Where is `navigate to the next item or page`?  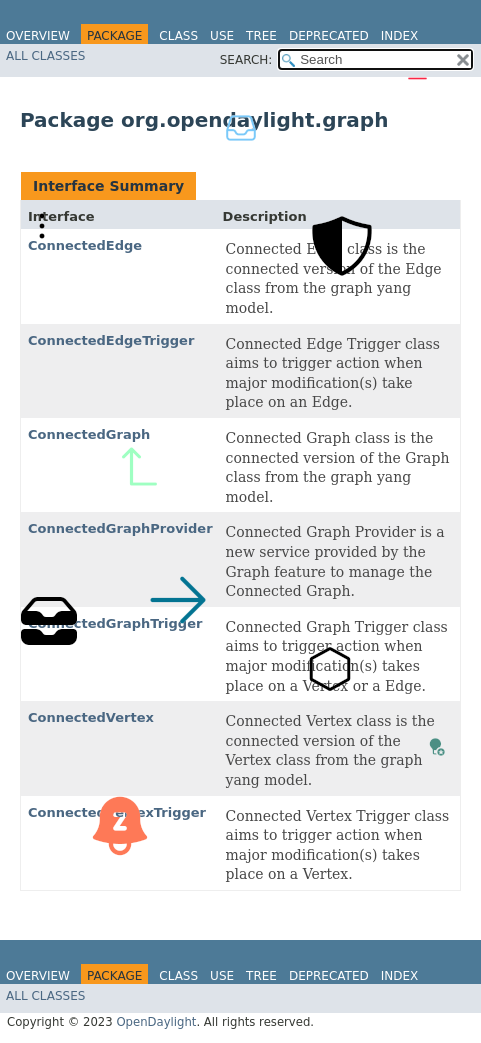
navigate to the next item or page is located at coordinates (178, 600).